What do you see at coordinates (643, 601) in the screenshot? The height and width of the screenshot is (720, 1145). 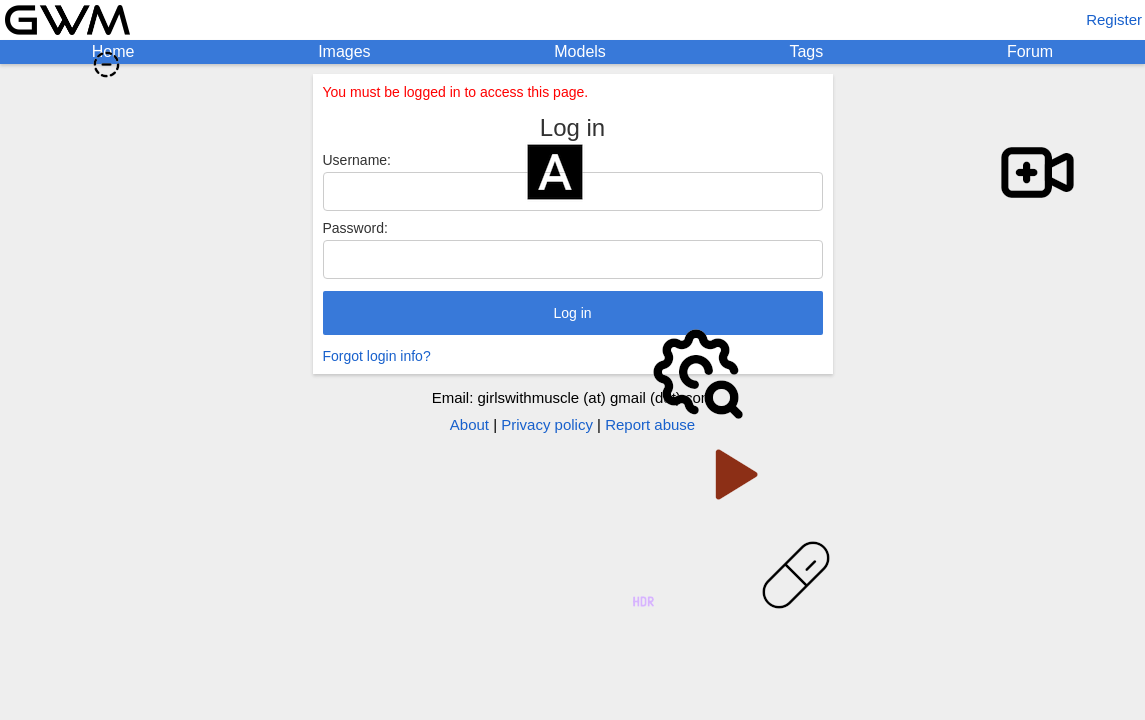 I see `toggle HDR mode for photos or video` at bounding box center [643, 601].